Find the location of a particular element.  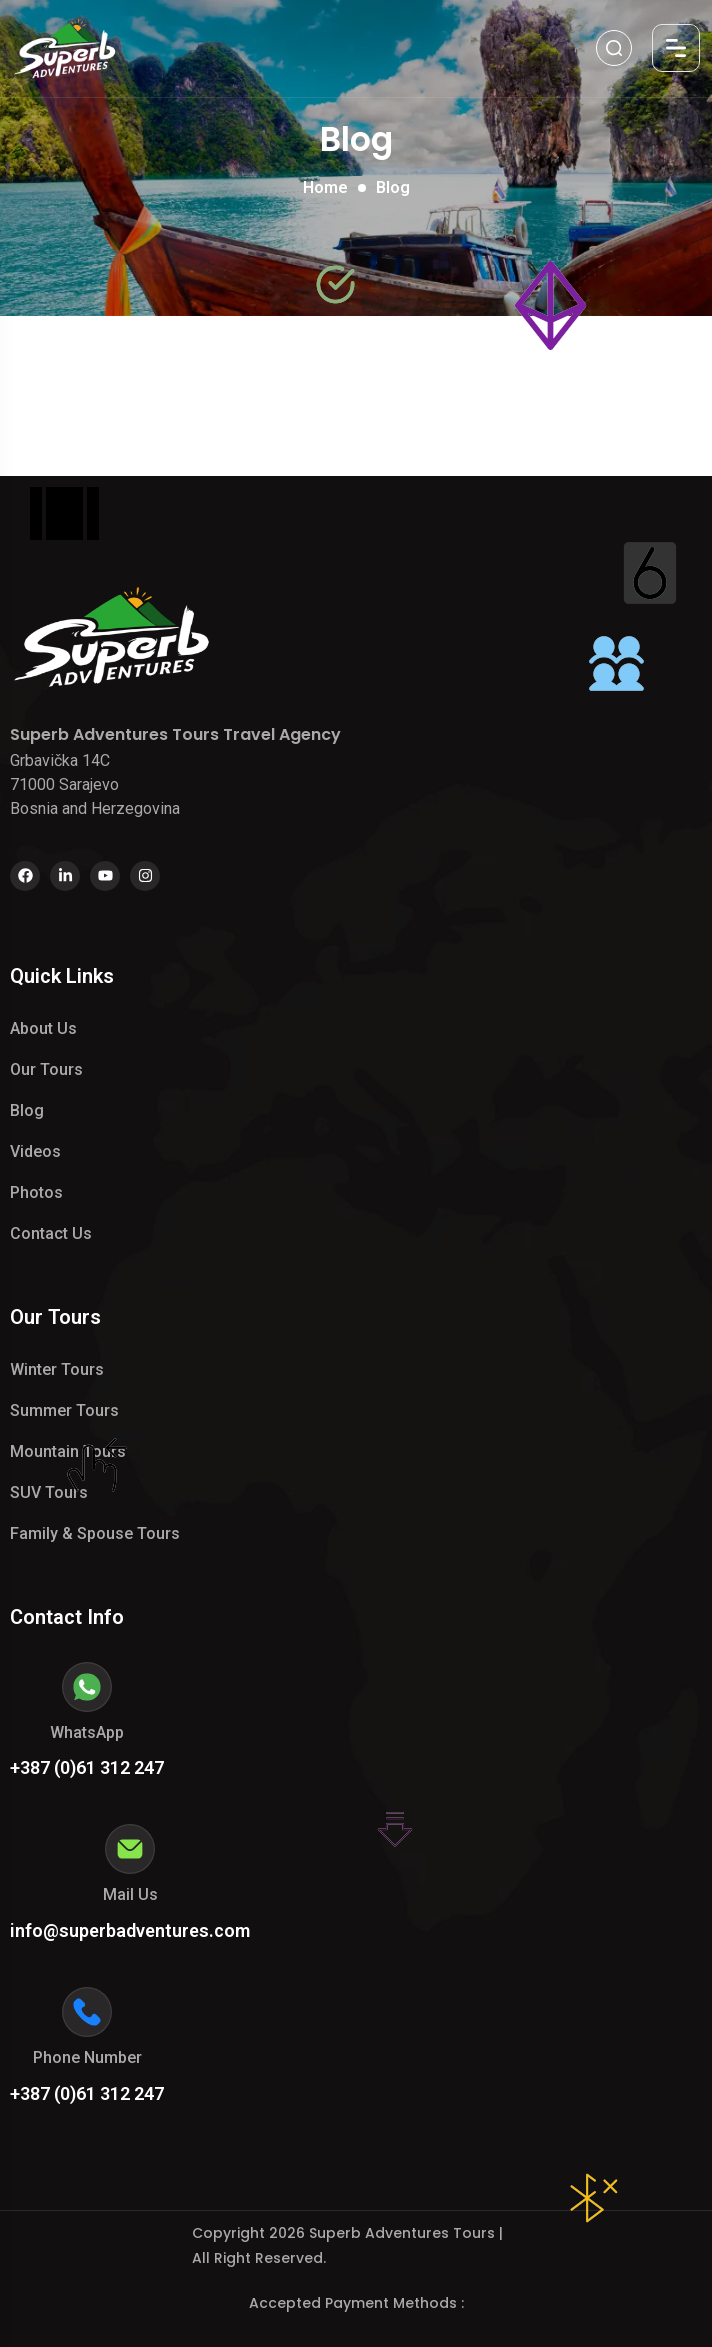

switch to column or array view layout is located at coordinates (62, 515).